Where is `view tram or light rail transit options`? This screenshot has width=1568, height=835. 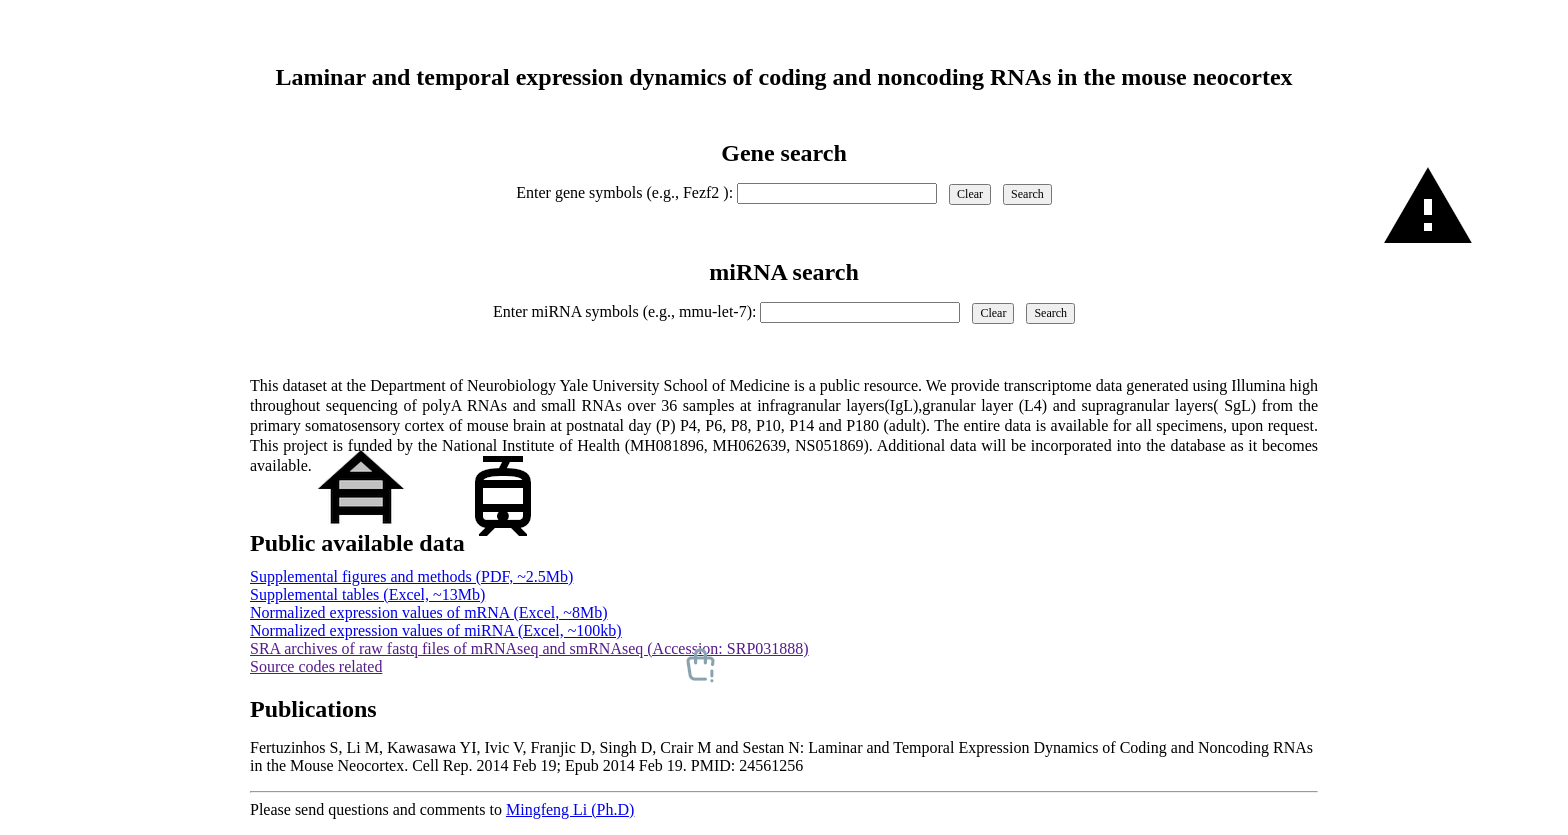
view tram or light rail transit options is located at coordinates (503, 496).